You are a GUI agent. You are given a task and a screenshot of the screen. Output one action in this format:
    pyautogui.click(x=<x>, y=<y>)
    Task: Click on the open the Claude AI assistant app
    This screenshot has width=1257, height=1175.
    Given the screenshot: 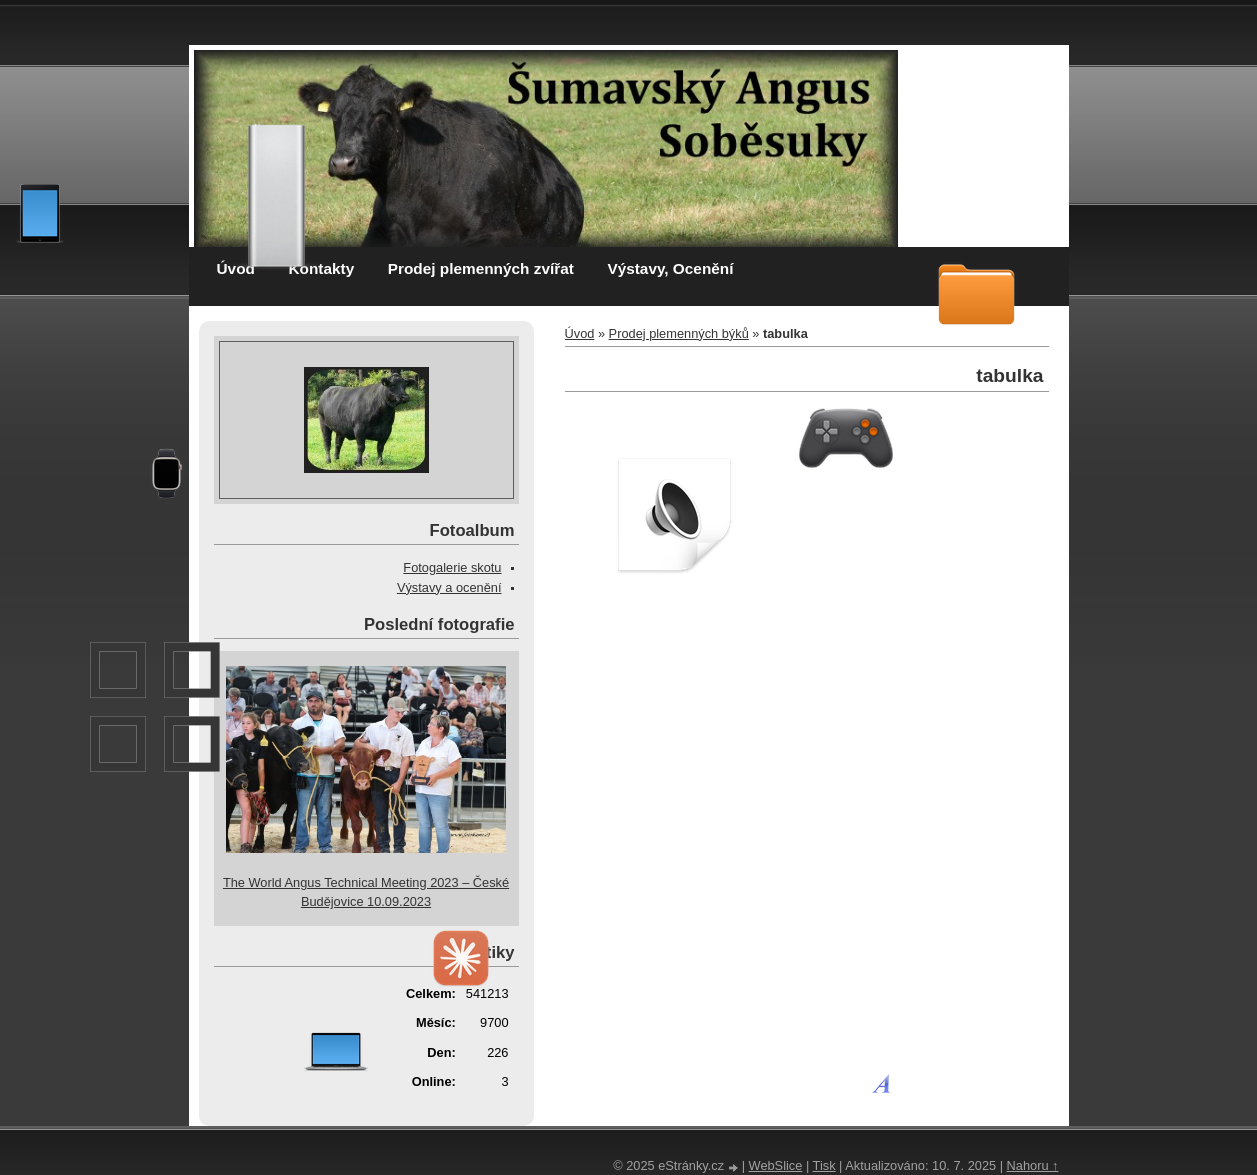 What is the action you would take?
    pyautogui.click(x=461, y=958)
    